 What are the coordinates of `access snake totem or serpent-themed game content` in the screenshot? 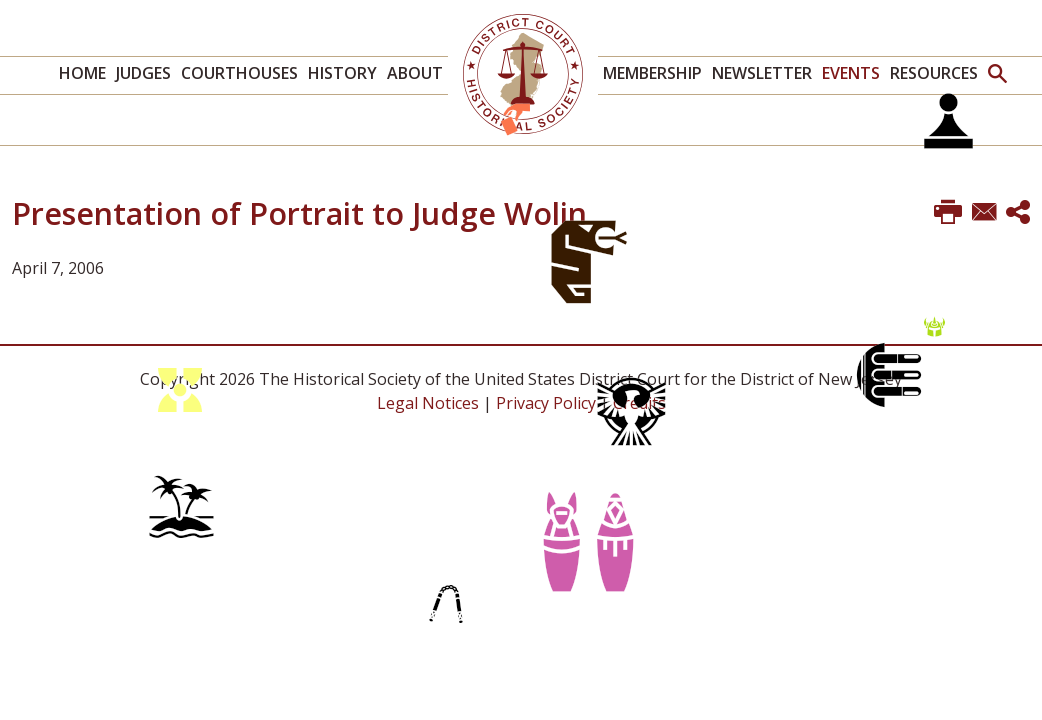 It's located at (585, 261).